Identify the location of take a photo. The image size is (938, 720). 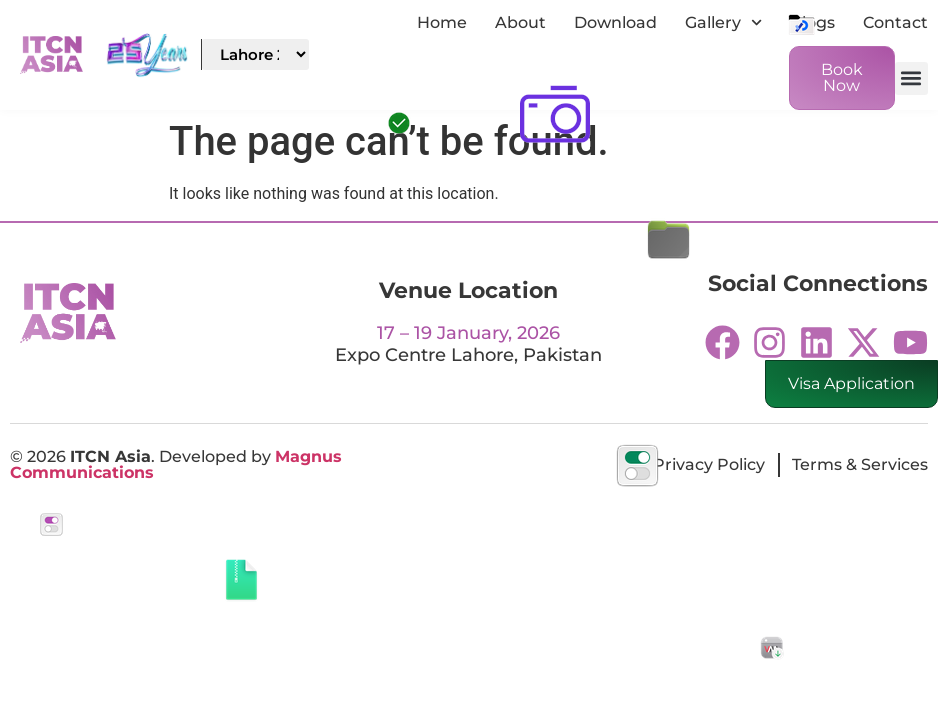
(555, 112).